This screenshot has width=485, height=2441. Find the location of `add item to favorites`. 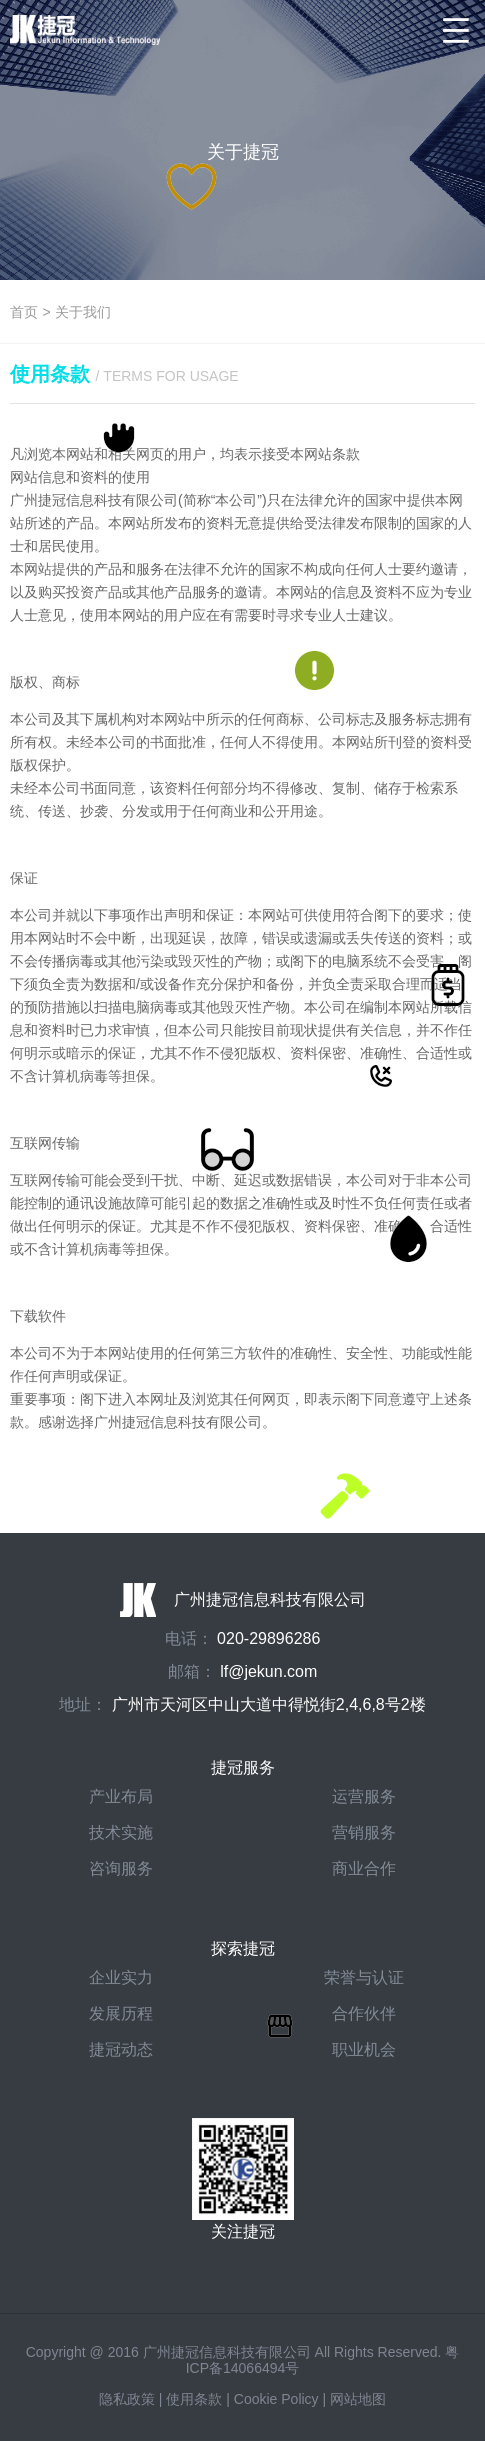

add item to favorites is located at coordinates (191, 186).